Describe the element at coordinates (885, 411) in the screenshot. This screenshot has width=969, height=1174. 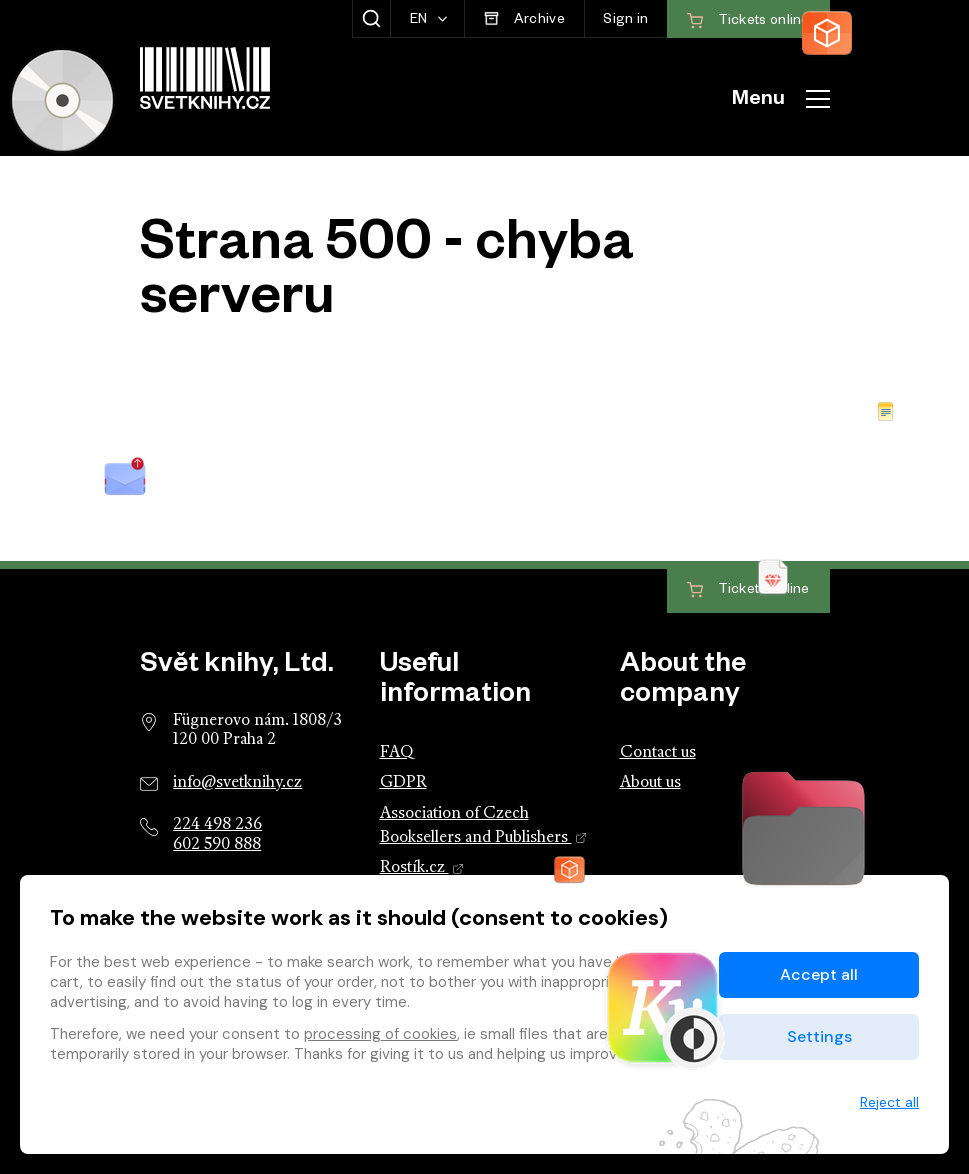
I see `open the notes application` at that location.